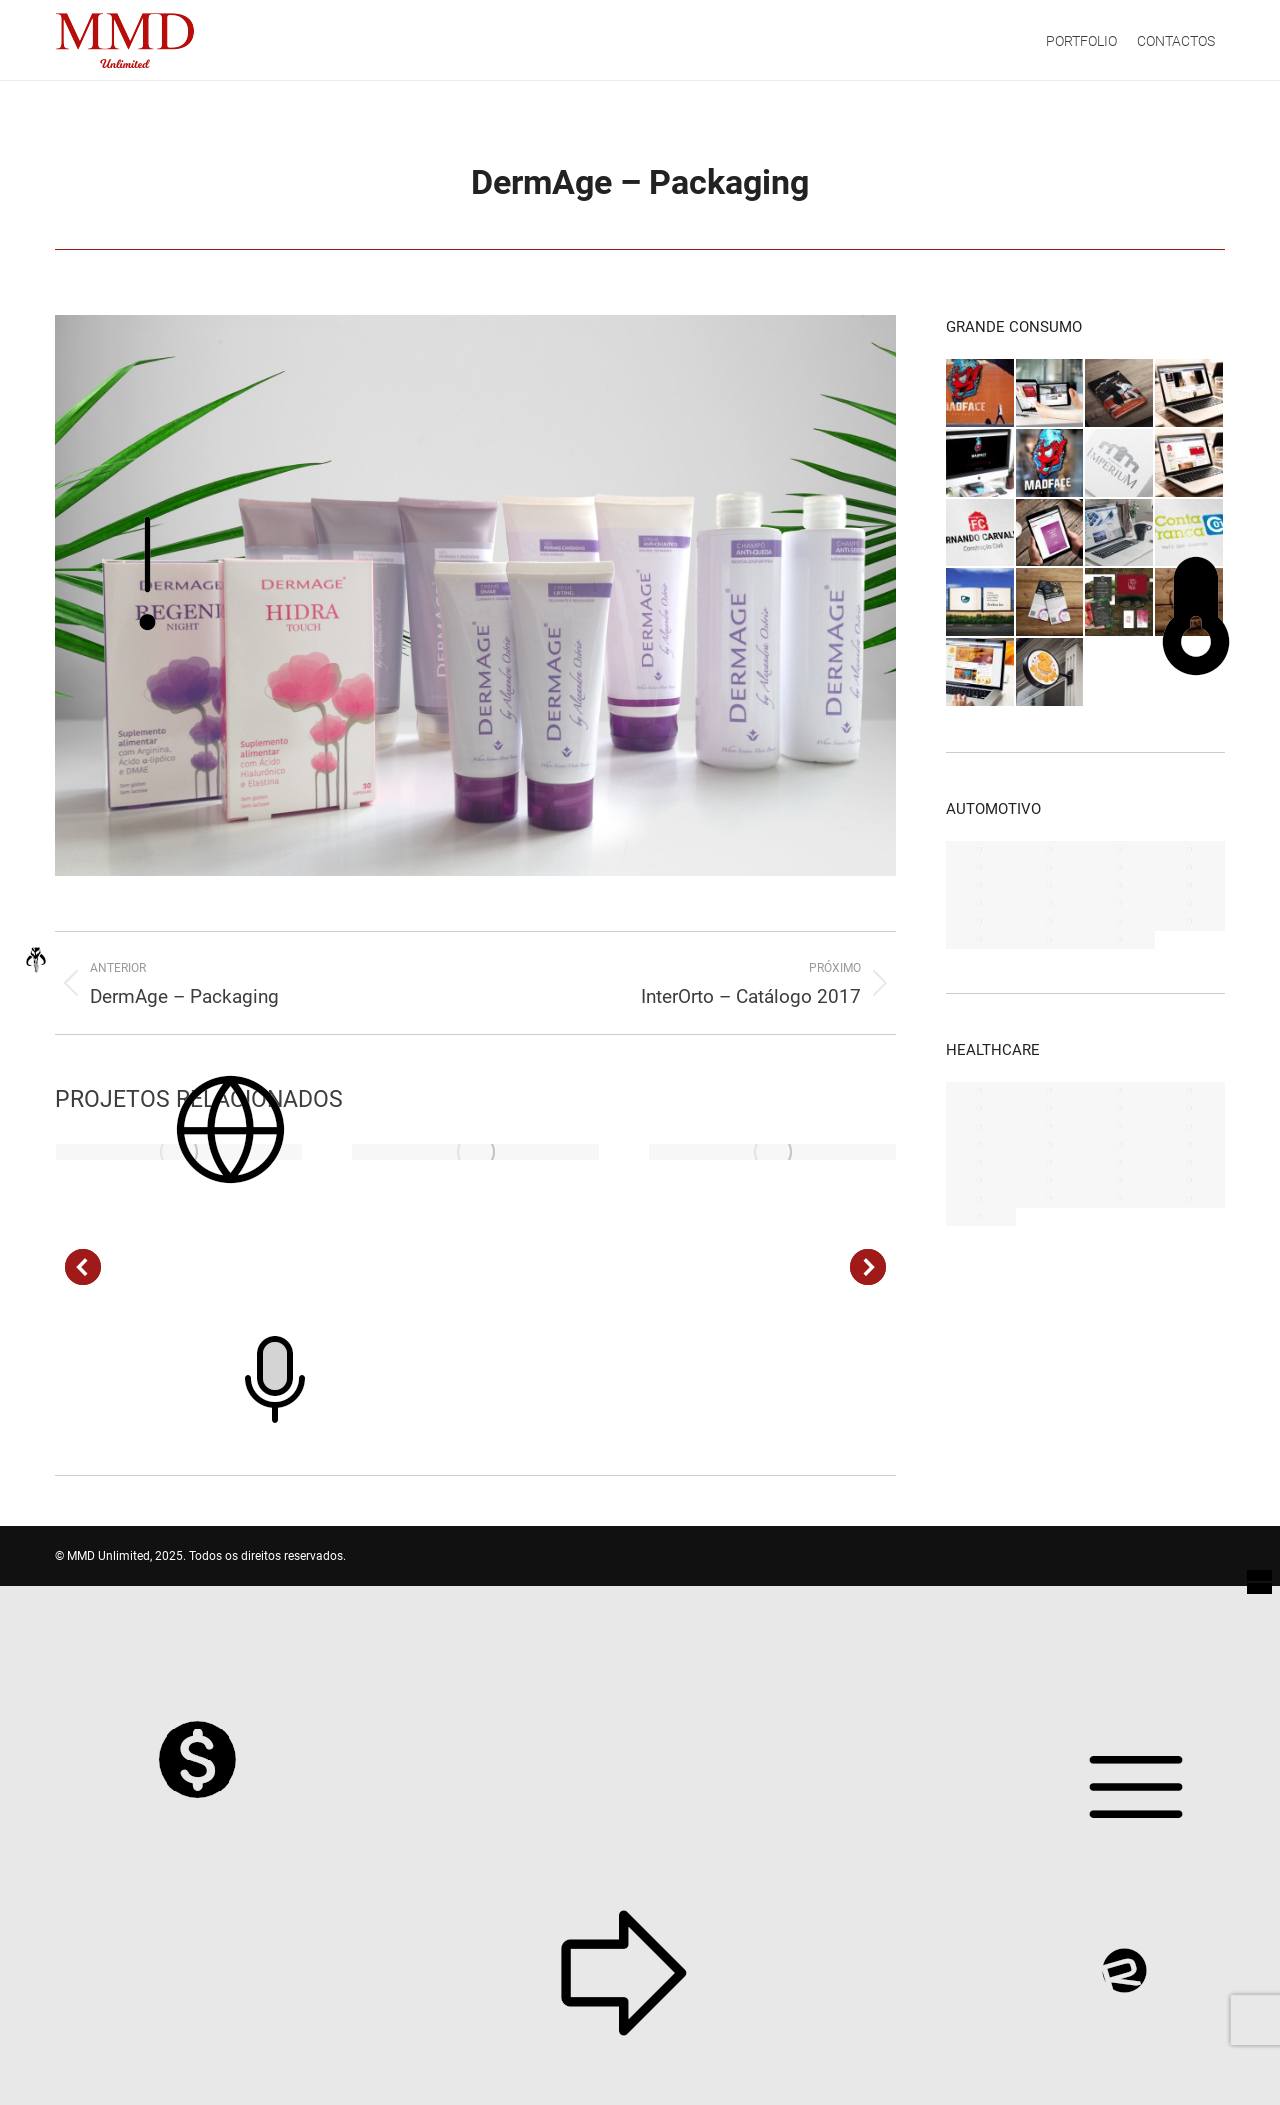 The image size is (1280, 2105). Describe the element at coordinates (1136, 1787) in the screenshot. I see `open navigation menu` at that location.